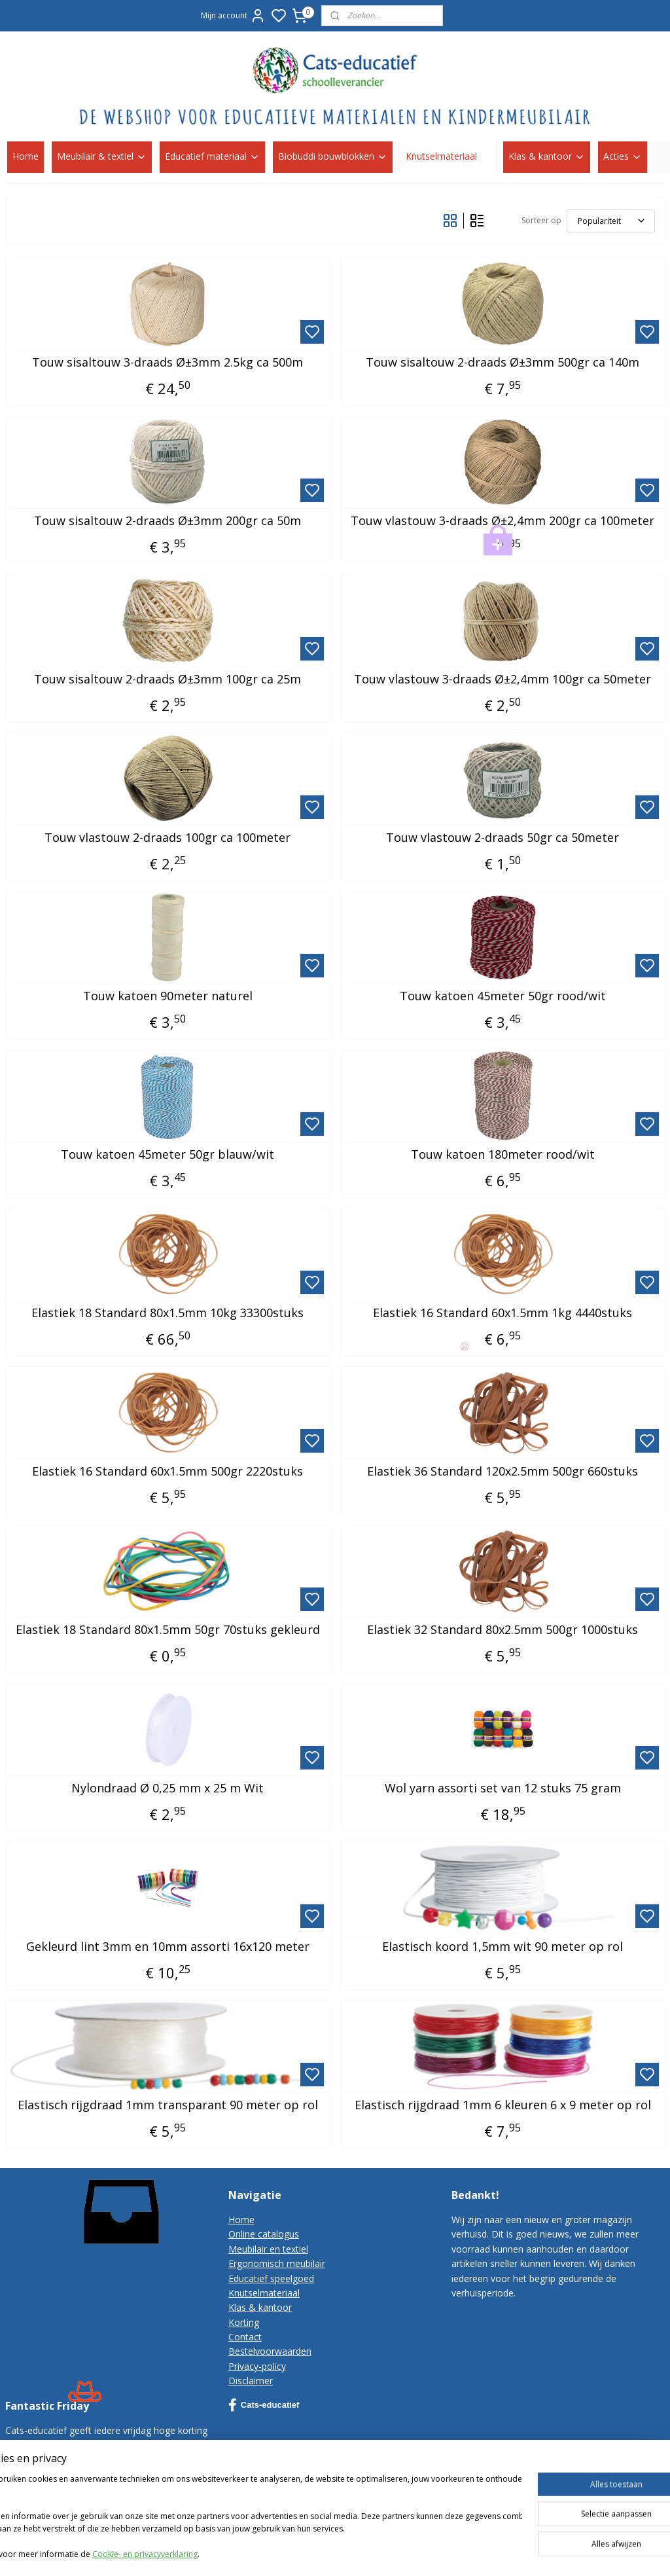 The image size is (670, 2576). What do you see at coordinates (84, 2392) in the screenshot?
I see `select cowboy hat avatar or profile accessory` at bounding box center [84, 2392].